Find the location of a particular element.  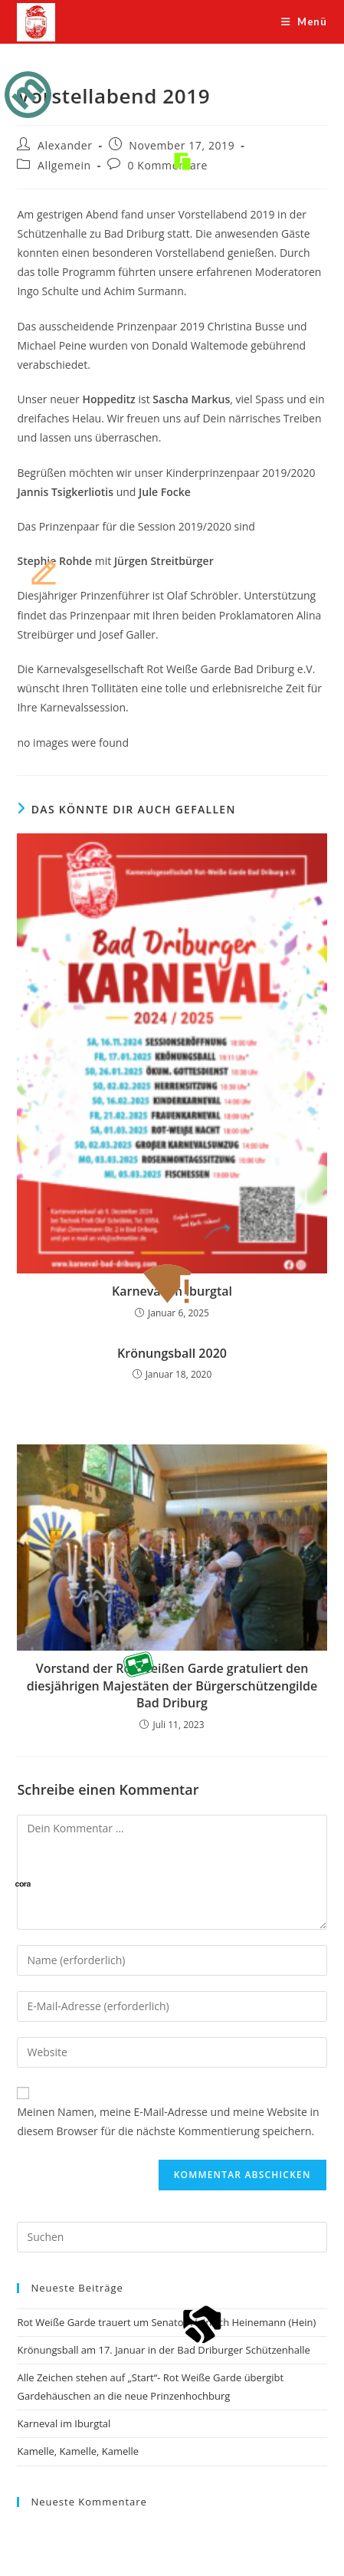

visit metacritic website is located at coordinates (28, 94).